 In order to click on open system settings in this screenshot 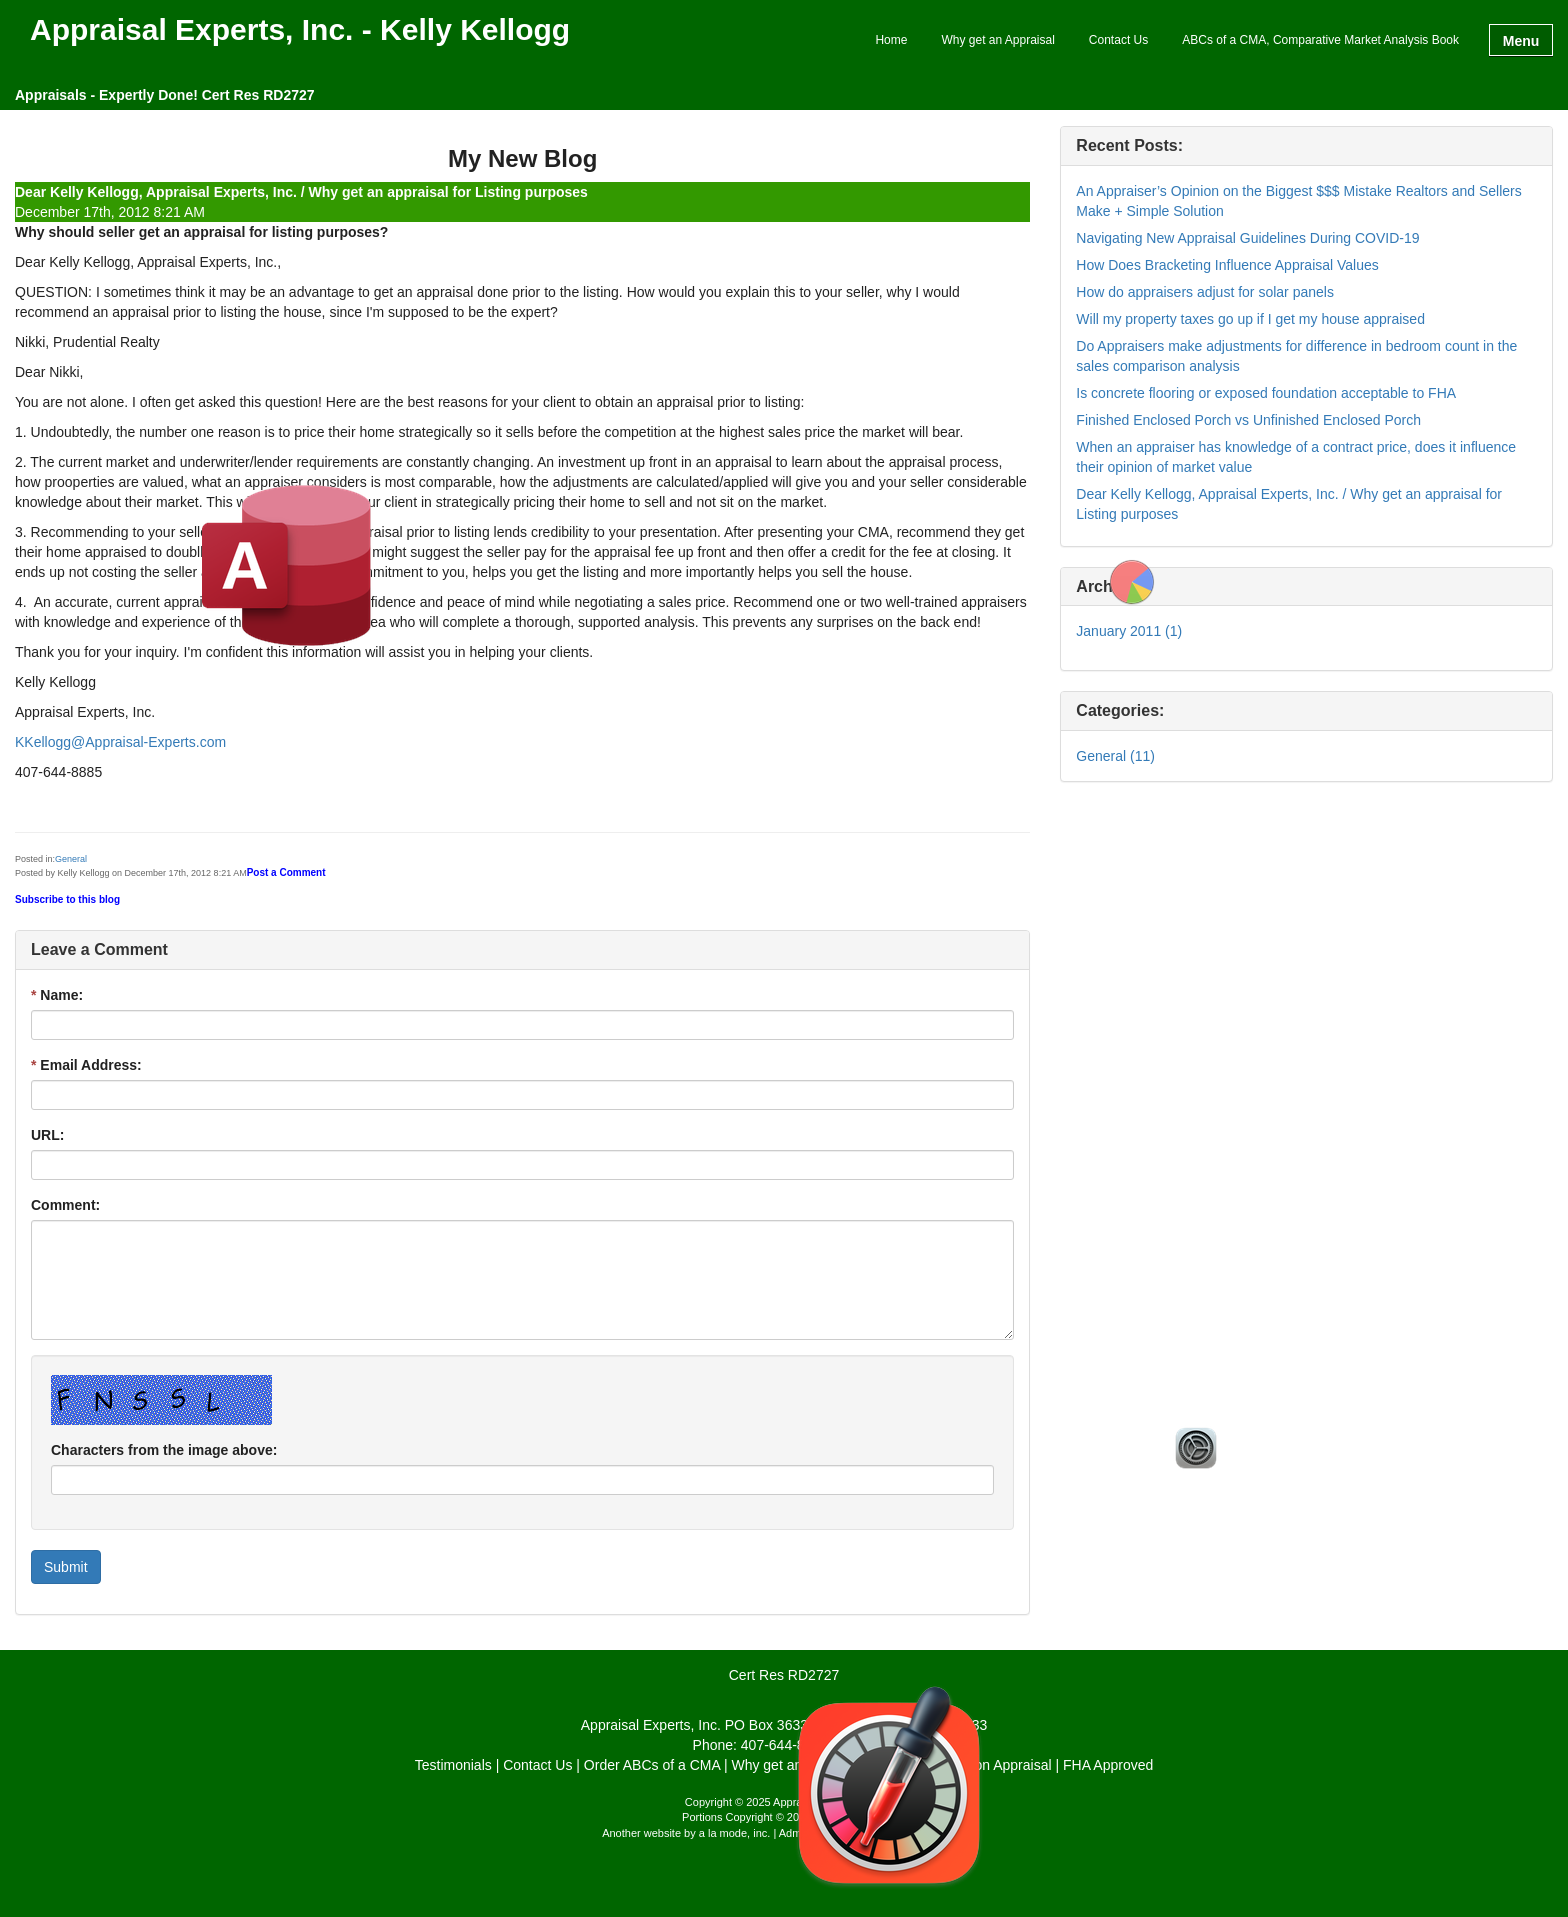, I will do `click(1196, 1448)`.